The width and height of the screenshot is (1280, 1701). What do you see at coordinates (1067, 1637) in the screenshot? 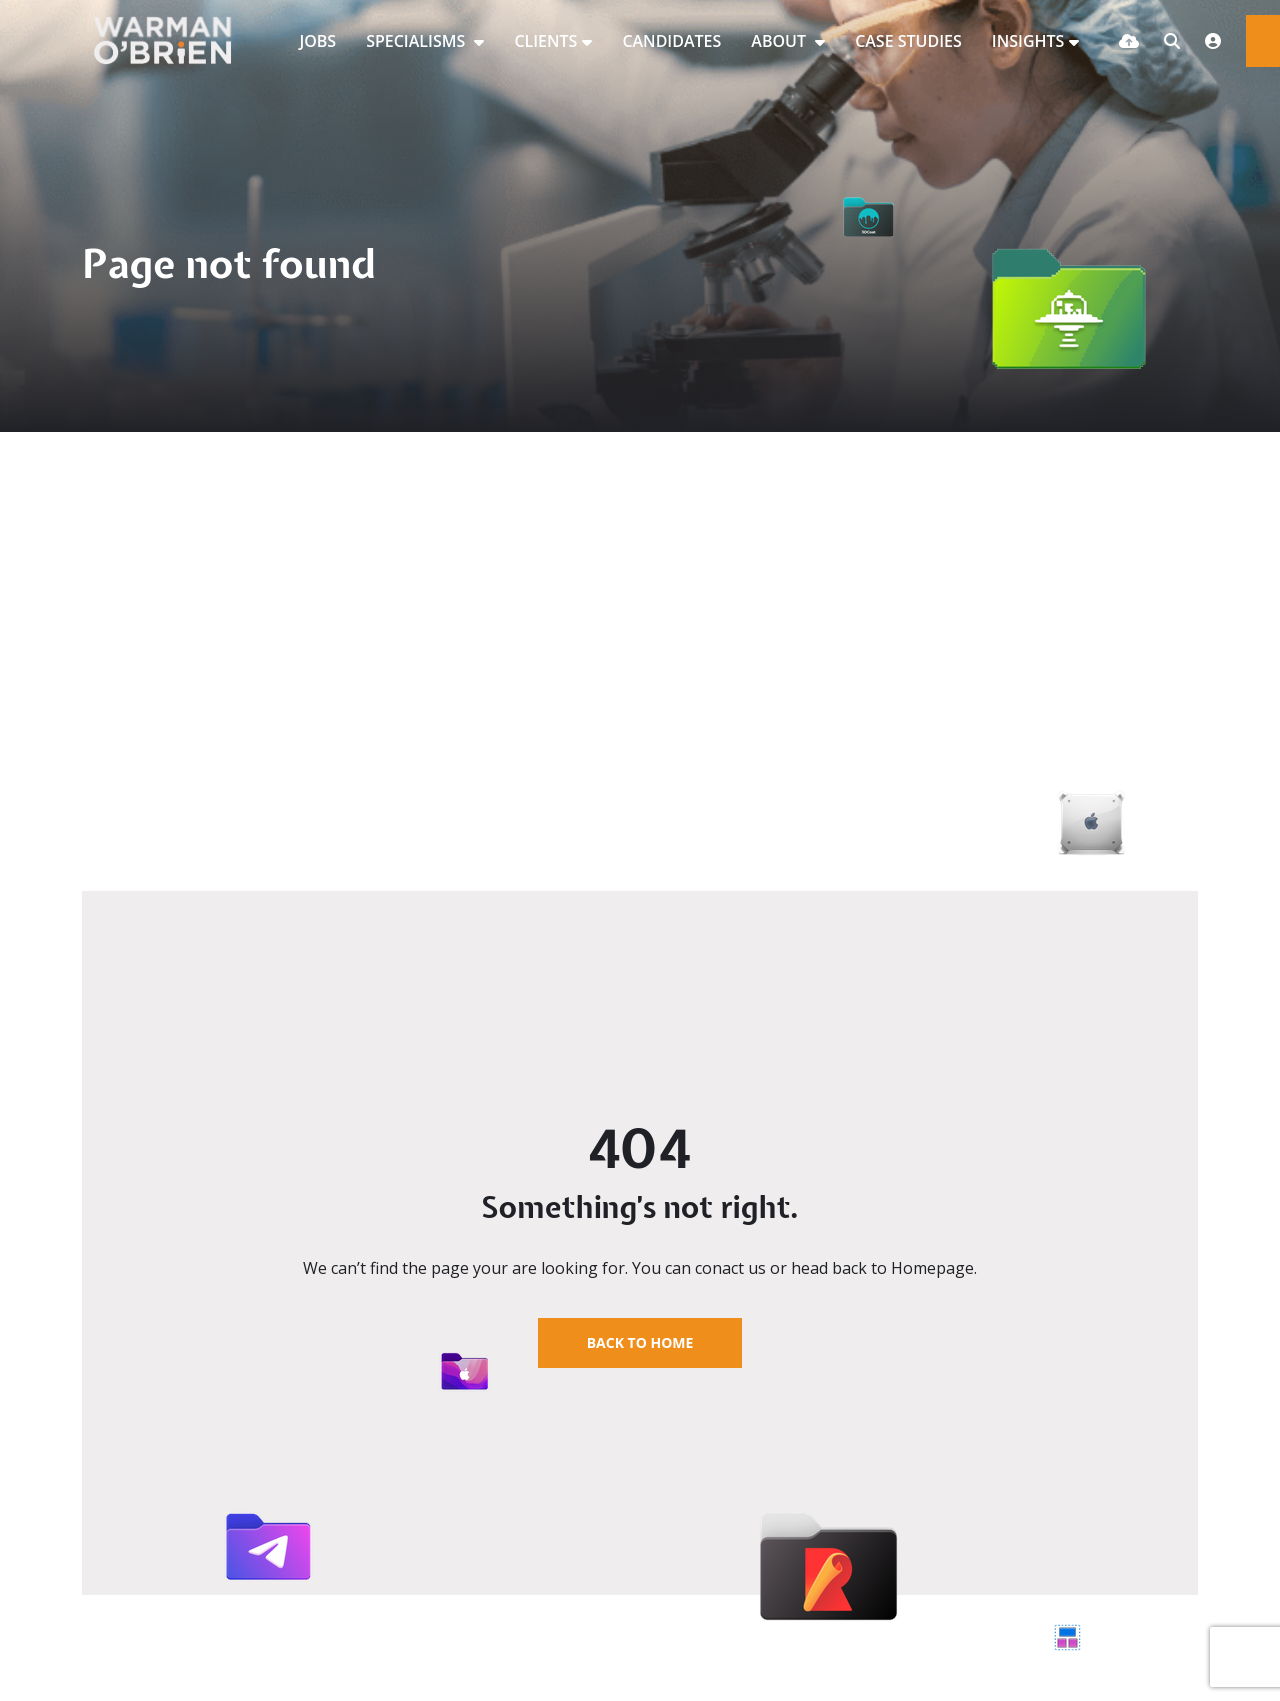
I see `select all items in the current view` at bounding box center [1067, 1637].